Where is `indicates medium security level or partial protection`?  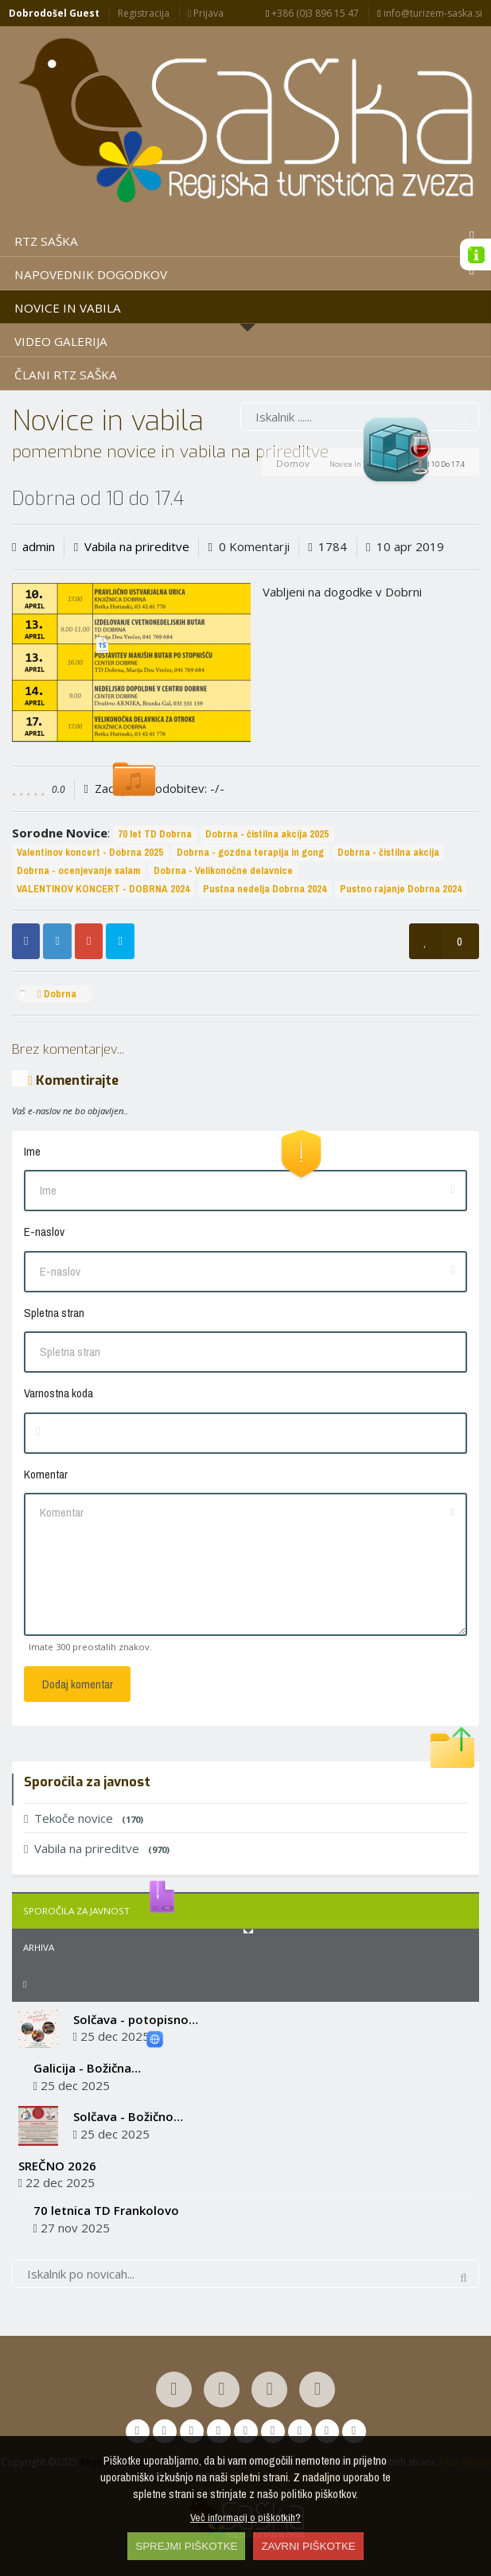
indicates medium security level or partial protection is located at coordinates (301, 1155).